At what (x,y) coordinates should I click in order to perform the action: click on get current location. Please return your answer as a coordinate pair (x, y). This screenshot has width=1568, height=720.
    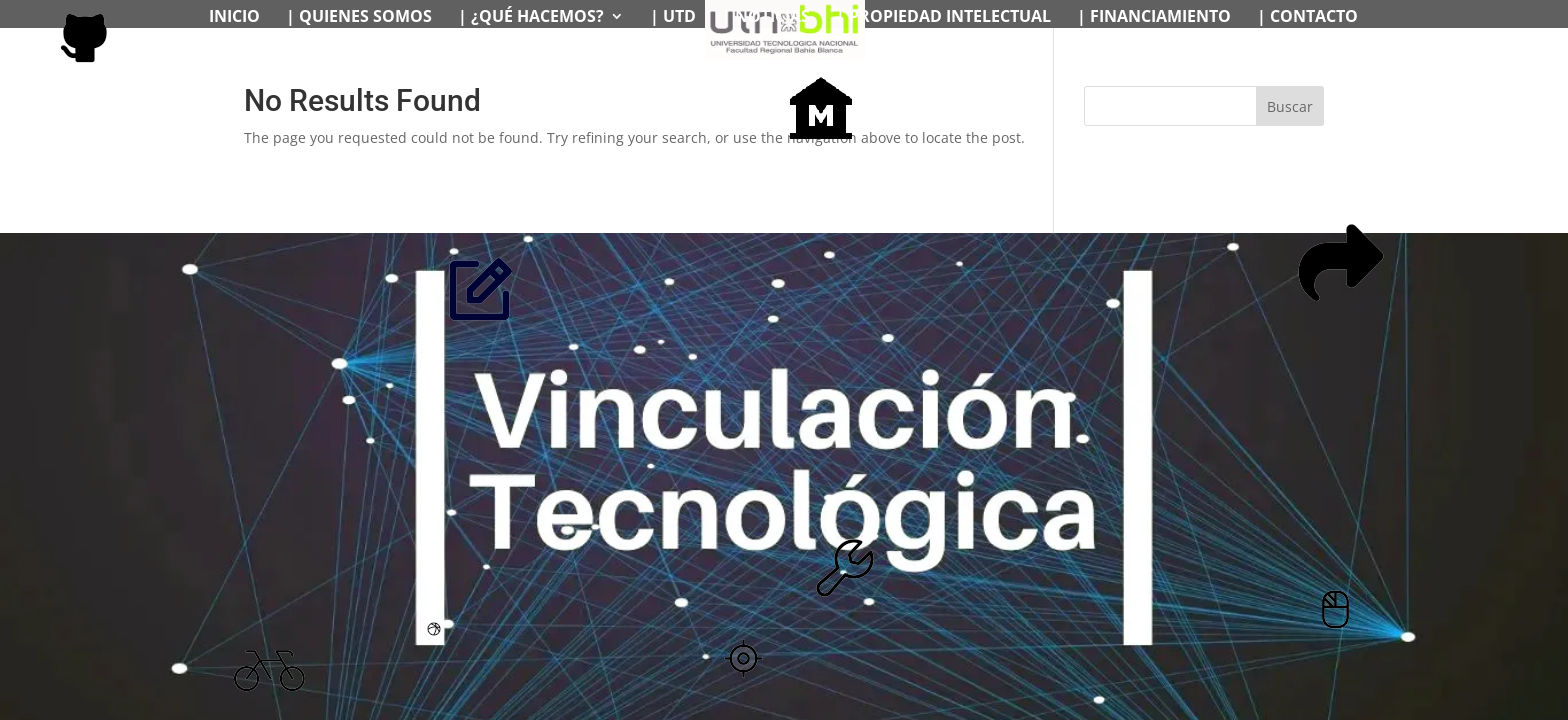
    Looking at the image, I should click on (743, 658).